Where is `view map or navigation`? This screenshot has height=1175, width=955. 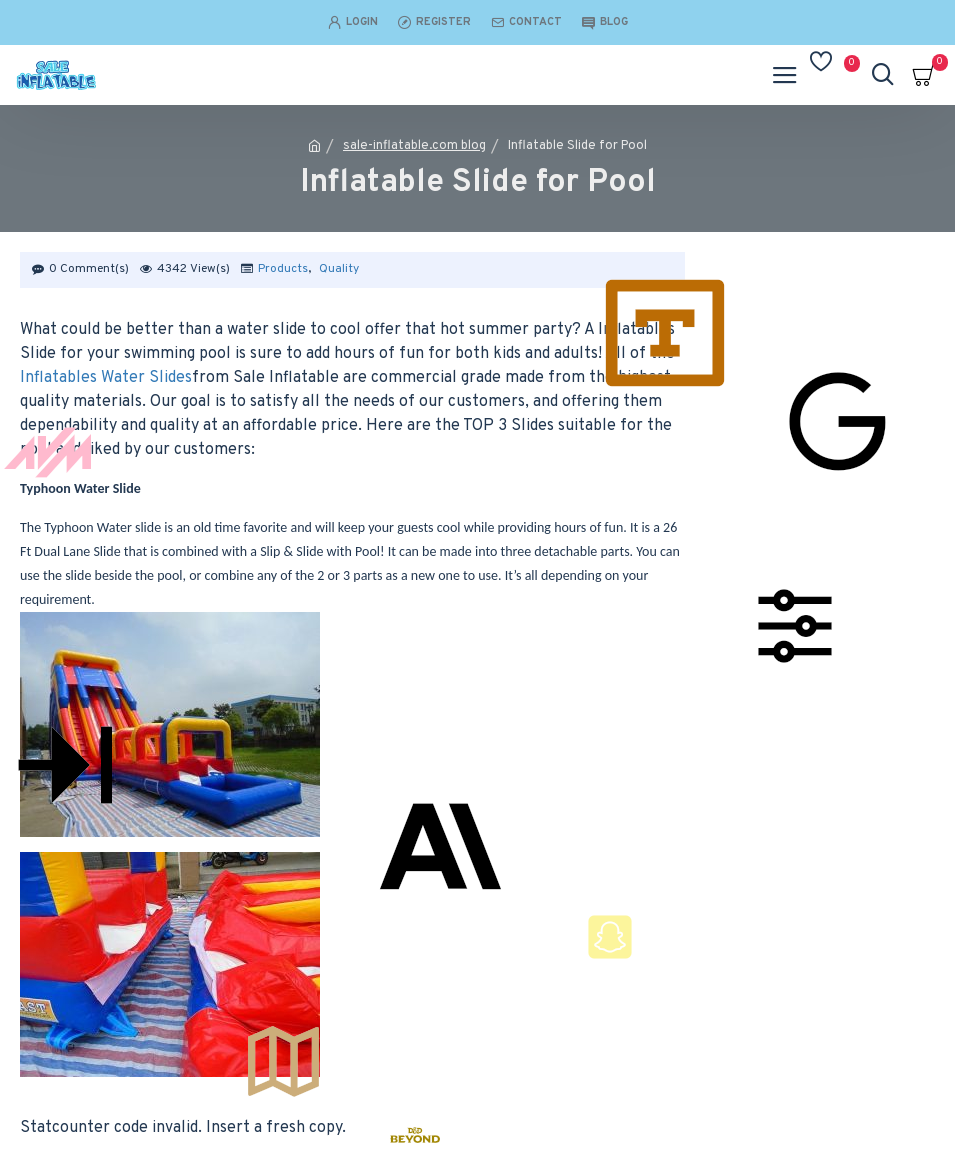 view map or navigation is located at coordinates (283, 1061).